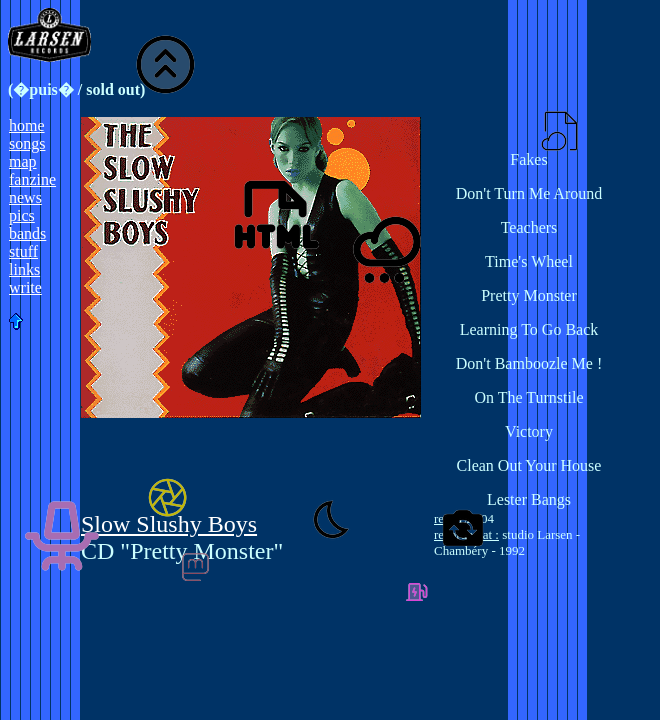 Image resolution: width=660 pixels, height=720 pixels. I want to click on scroll to top of page, so click(165, 64).